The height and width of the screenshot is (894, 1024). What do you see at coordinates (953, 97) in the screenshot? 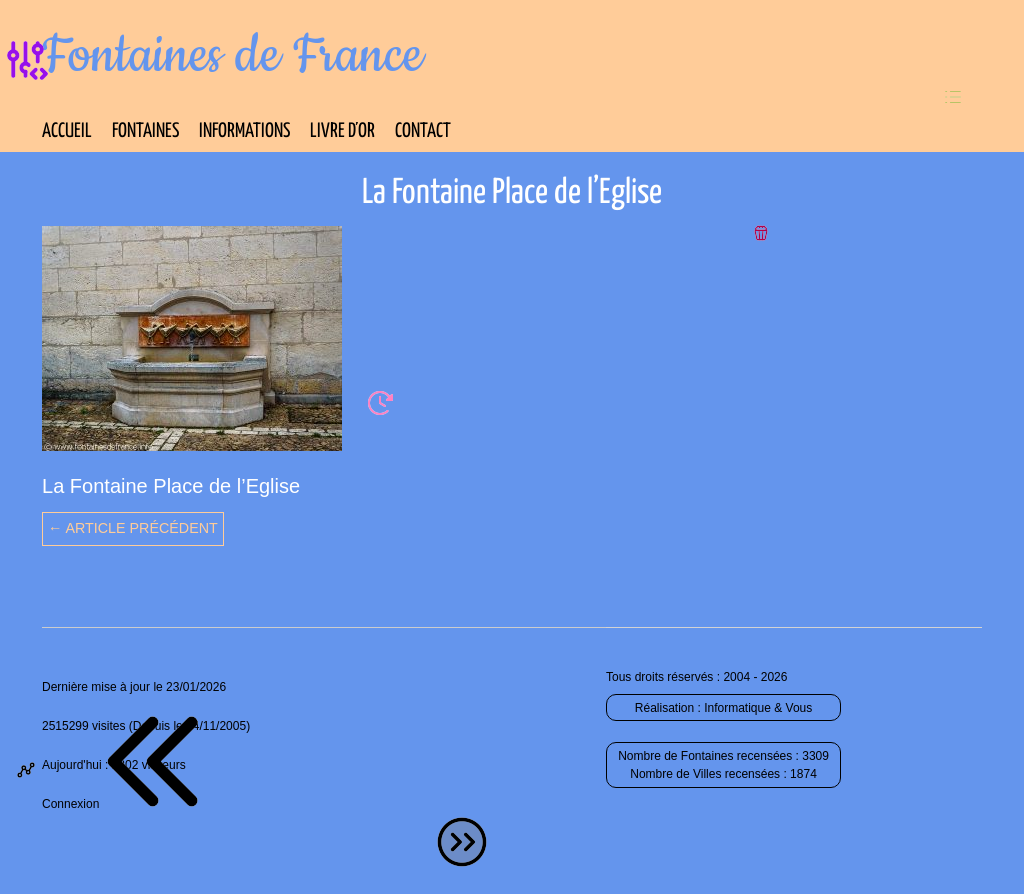
I see `view list items` at bounding box center [953, 97].